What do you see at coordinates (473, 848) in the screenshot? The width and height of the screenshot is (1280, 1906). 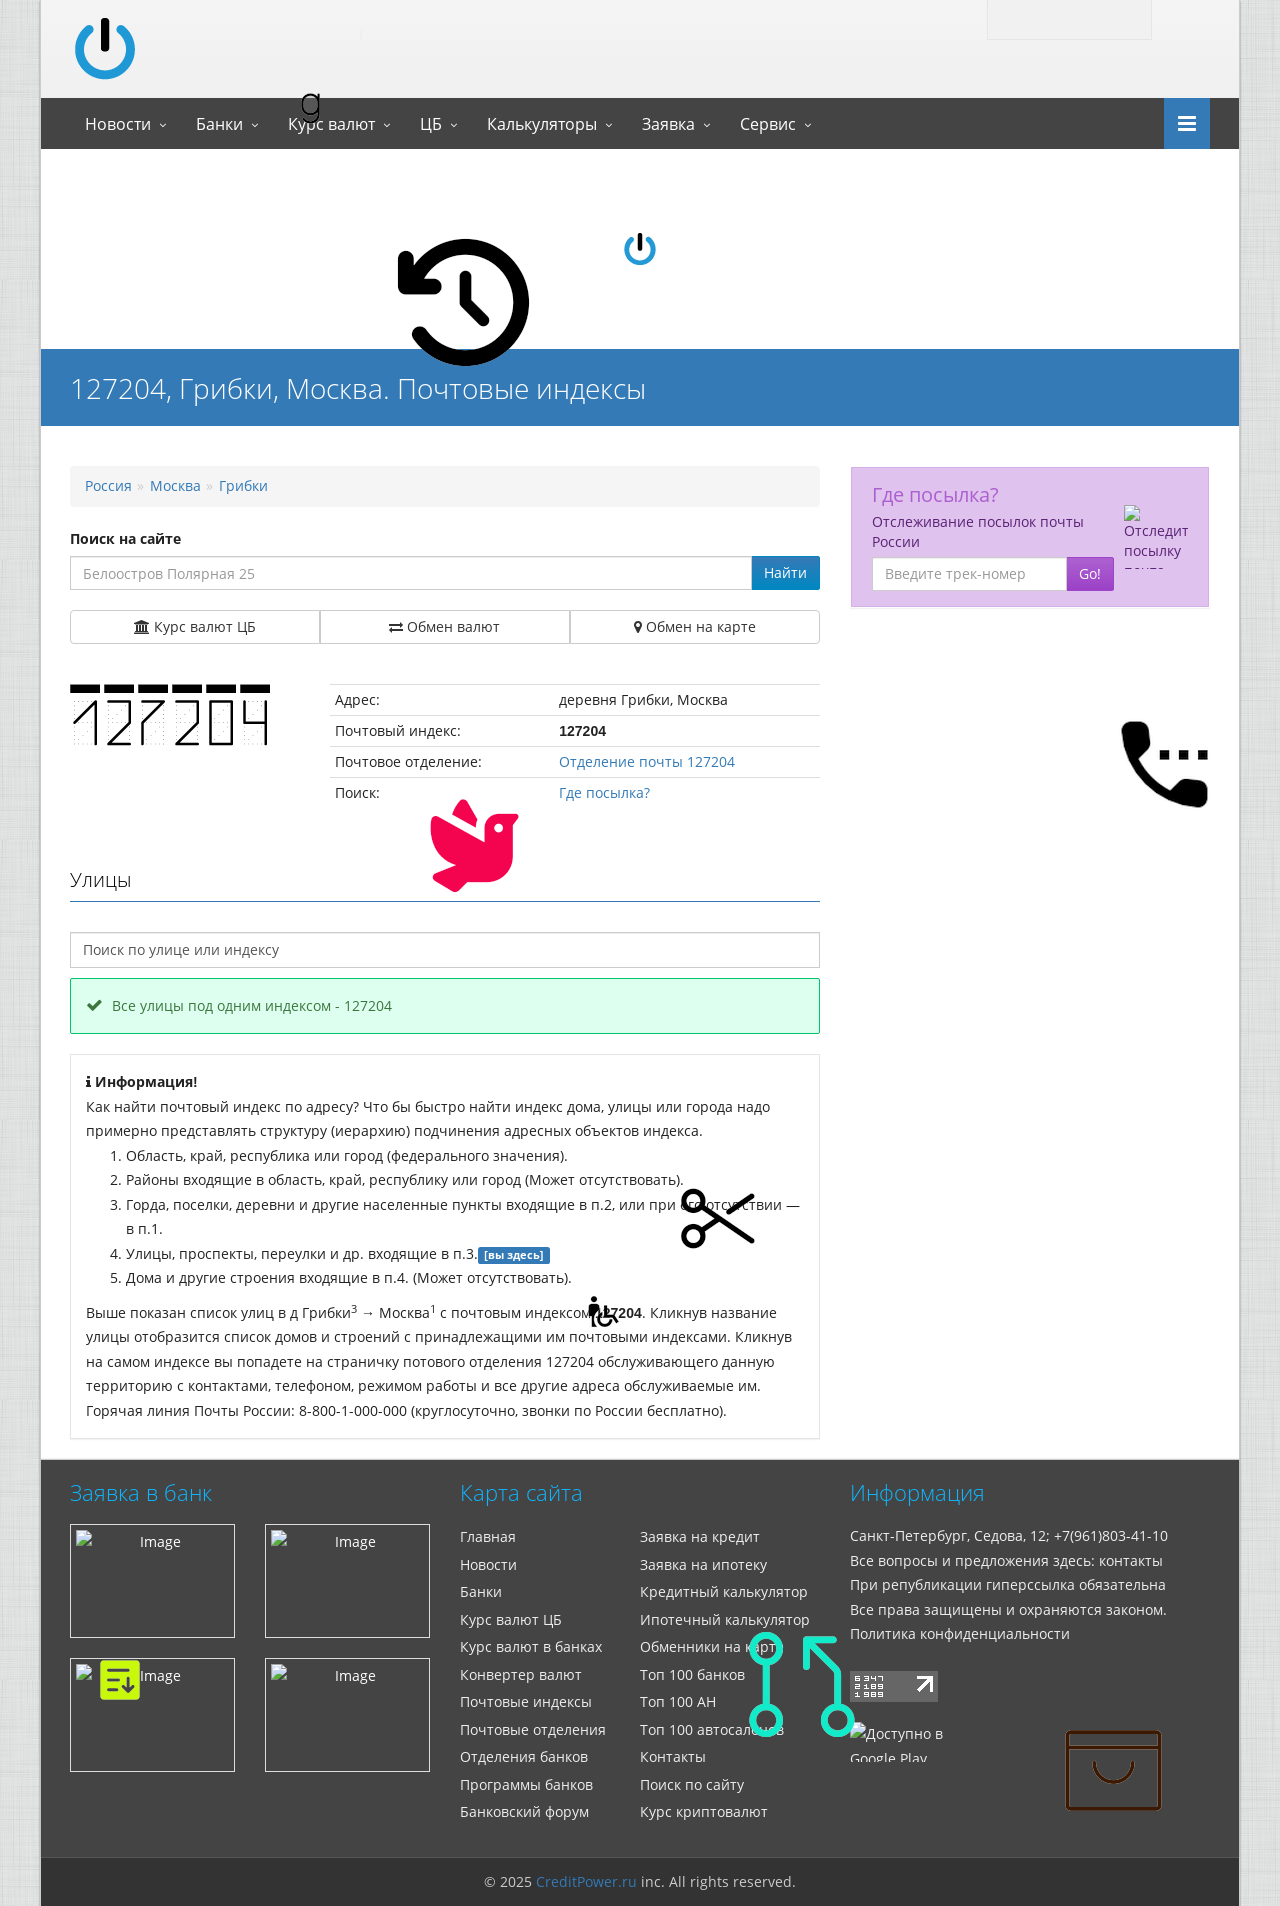 I see `indicates peace or harmony settings` at bounding box center [473, 848].